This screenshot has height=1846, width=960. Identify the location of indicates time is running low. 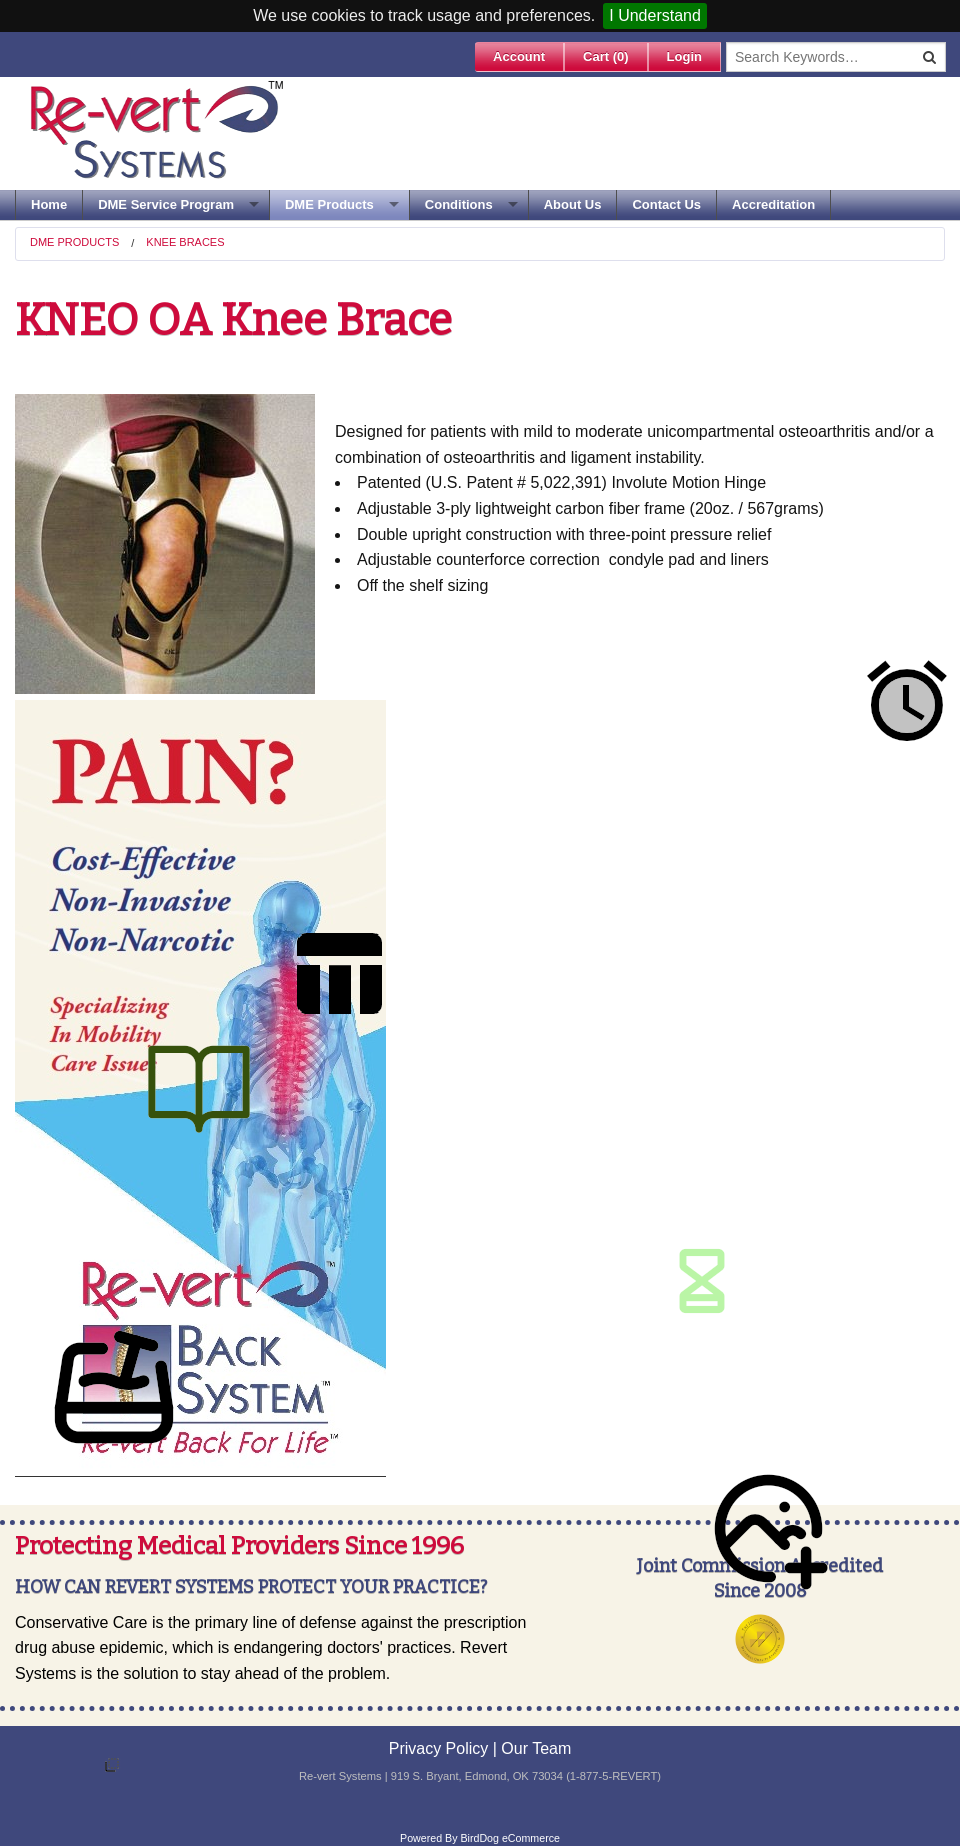
(702, 1281).